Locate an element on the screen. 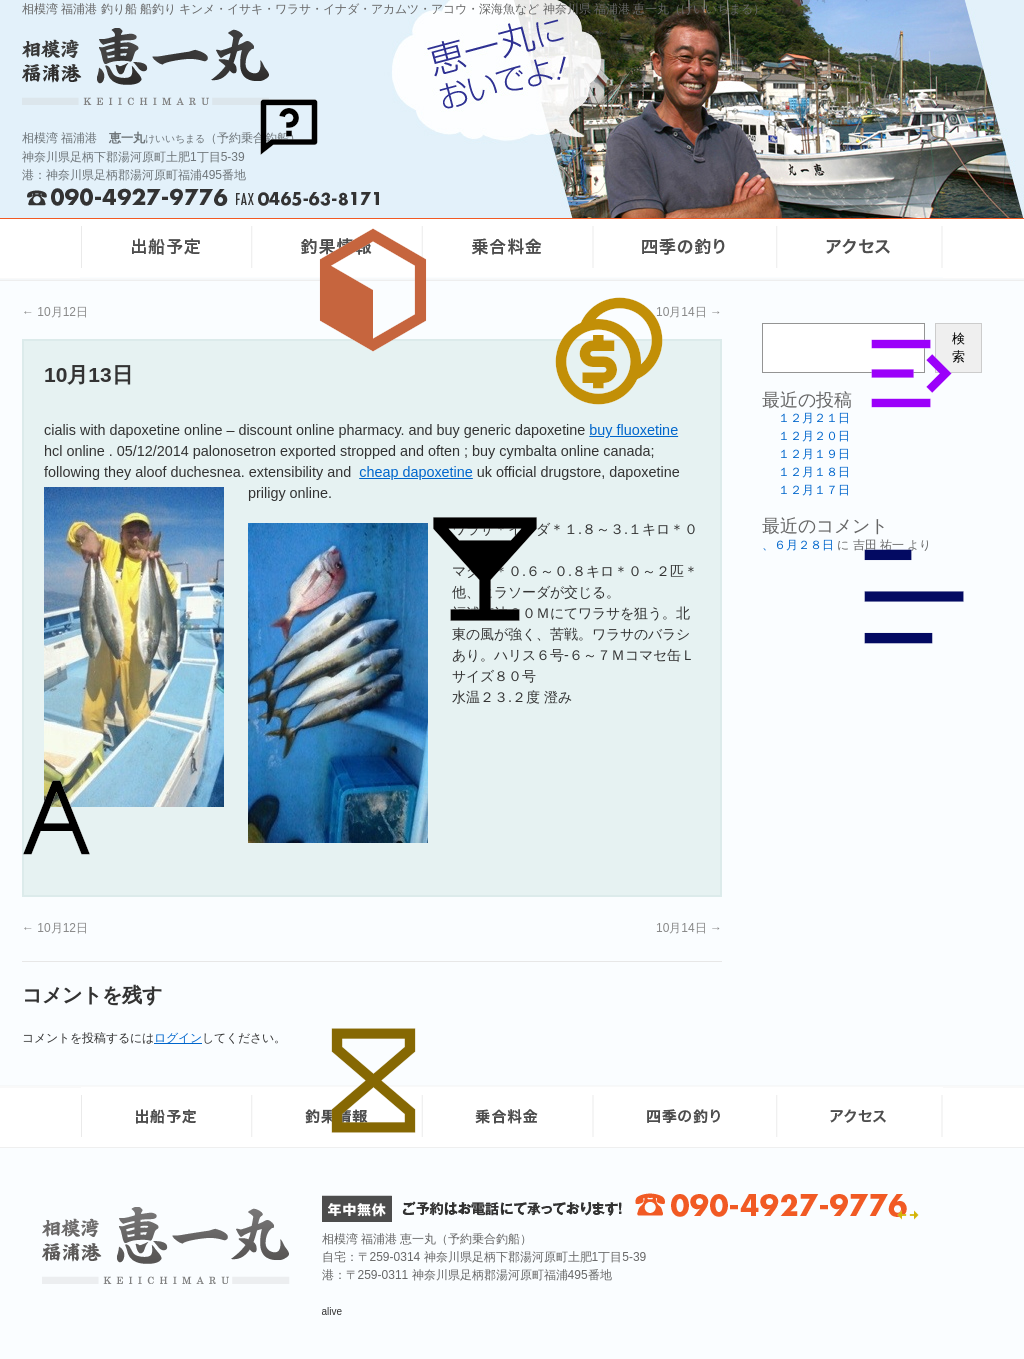  change the font family in a text editor is located at coordinates (56, 815).